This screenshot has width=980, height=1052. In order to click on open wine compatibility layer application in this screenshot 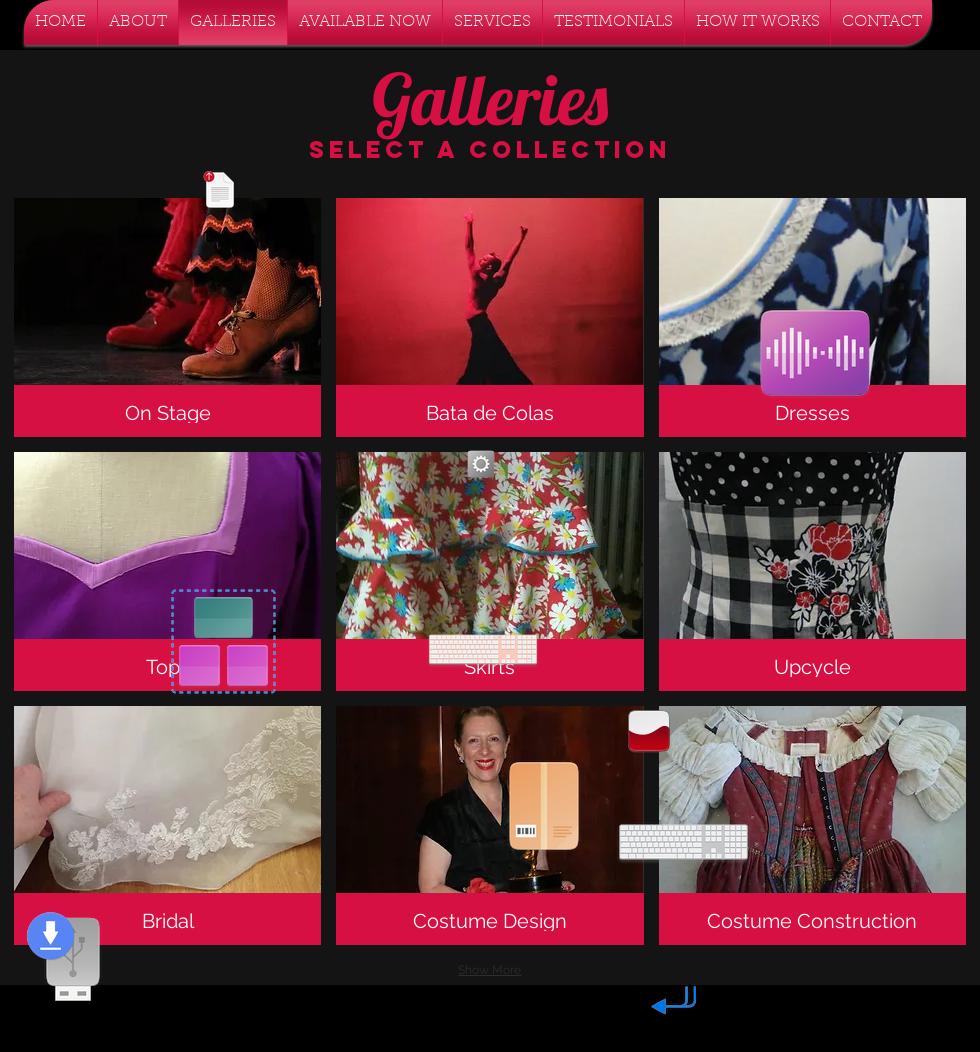, I will do `click(649, 731)`.